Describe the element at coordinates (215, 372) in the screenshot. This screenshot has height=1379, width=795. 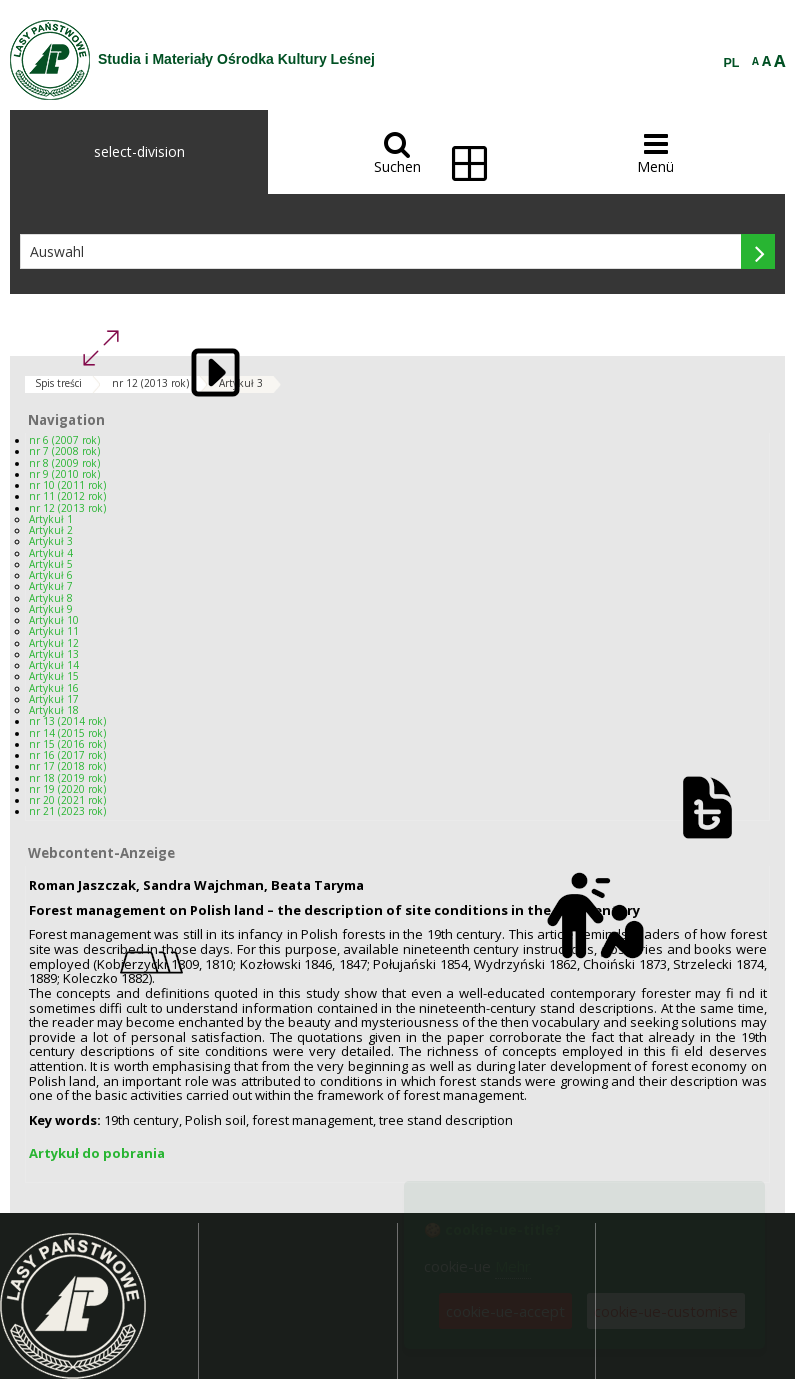
I see `play media or start video` at that location.